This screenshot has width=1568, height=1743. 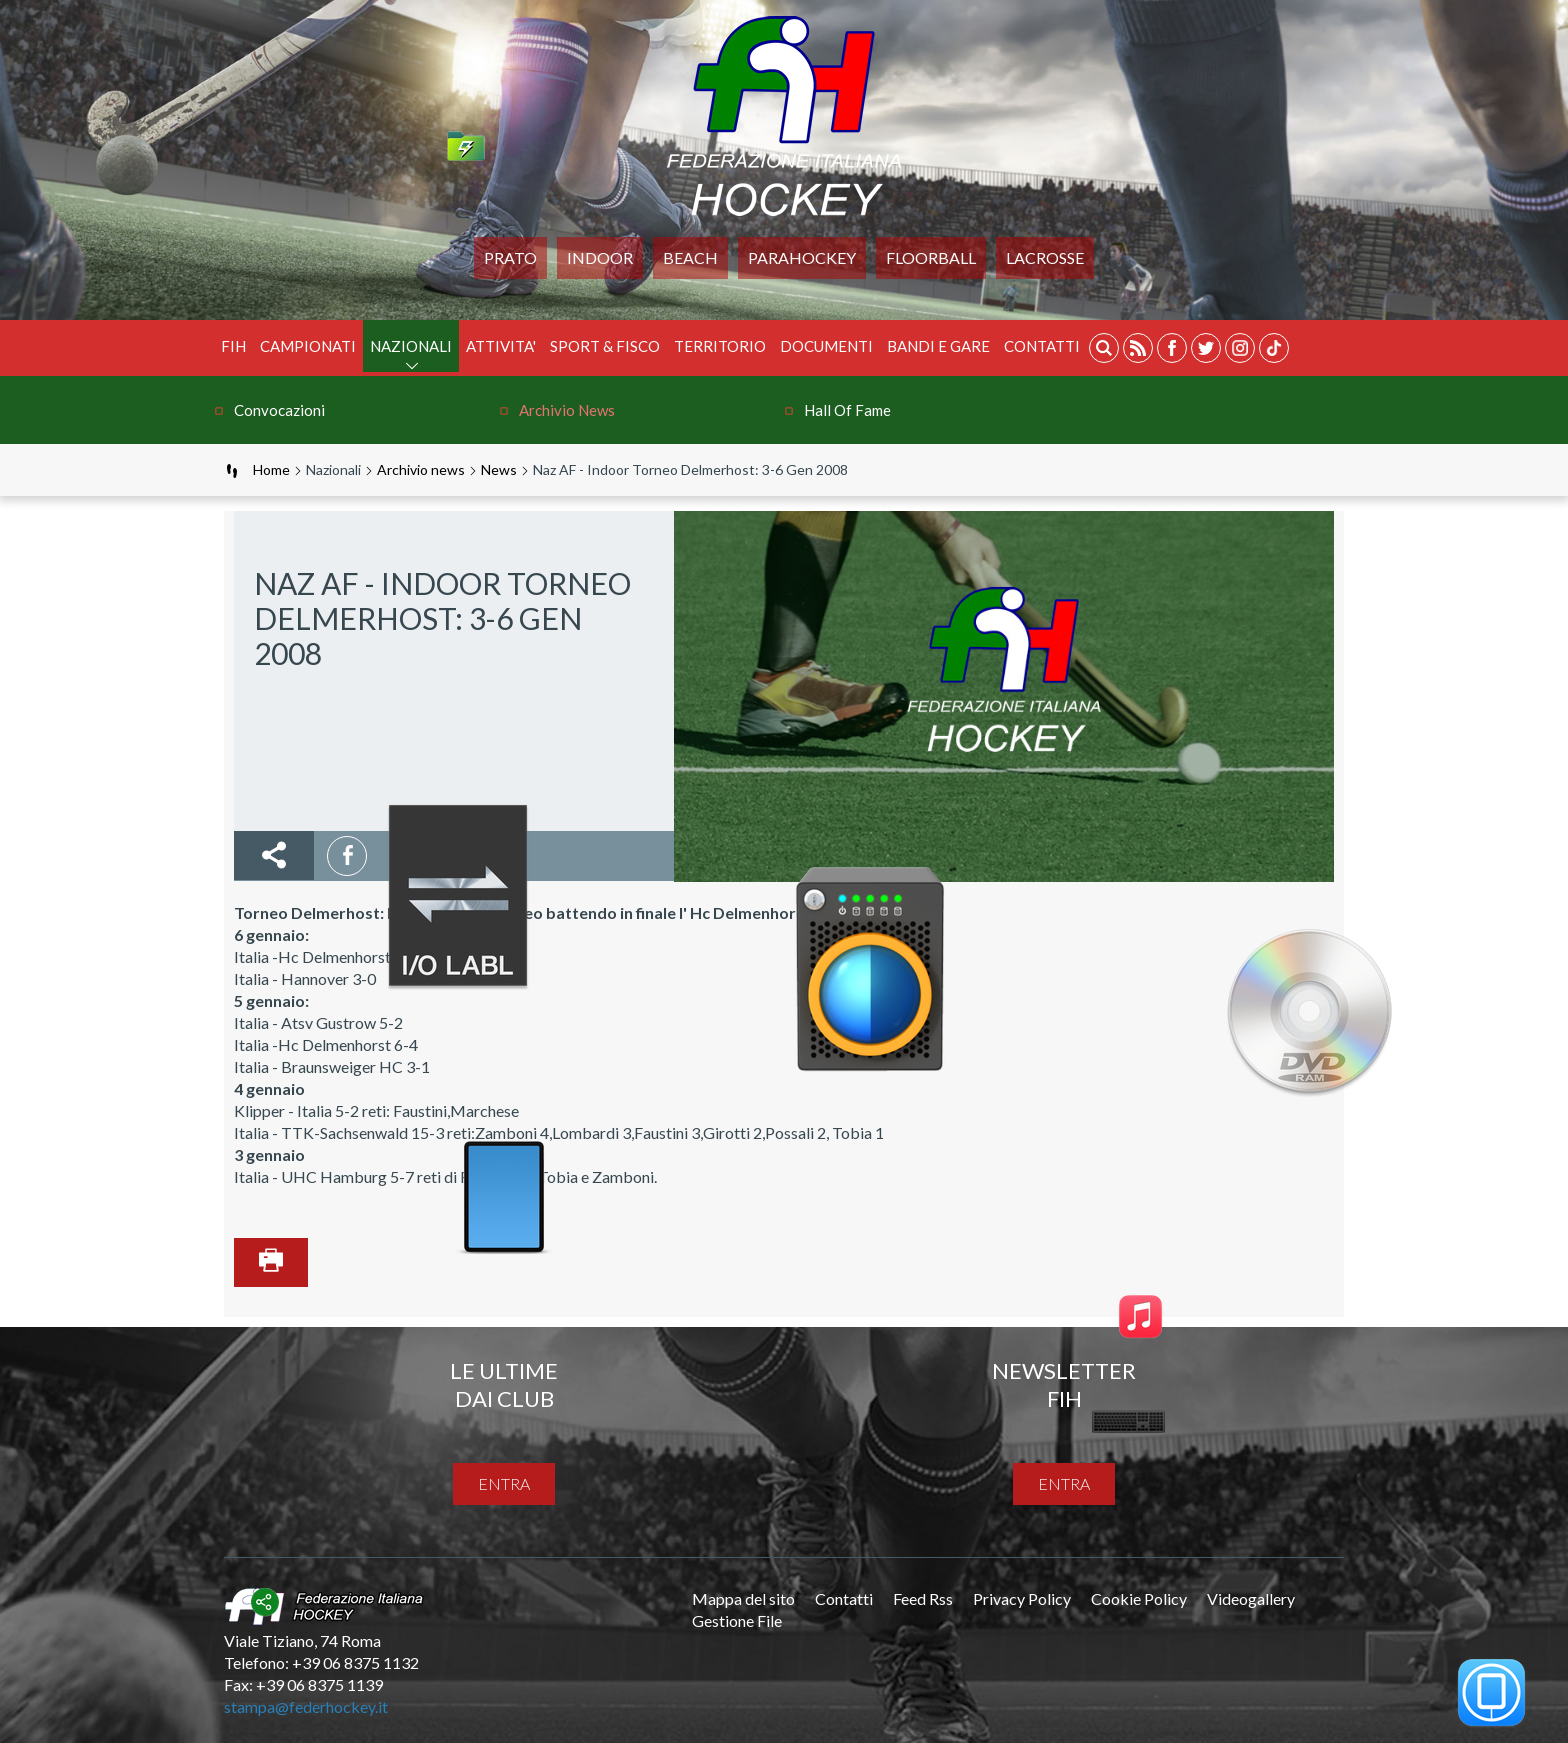 I want to click on indicates a DVD-RAM disc in the system, so click(x=1309, y=1014).